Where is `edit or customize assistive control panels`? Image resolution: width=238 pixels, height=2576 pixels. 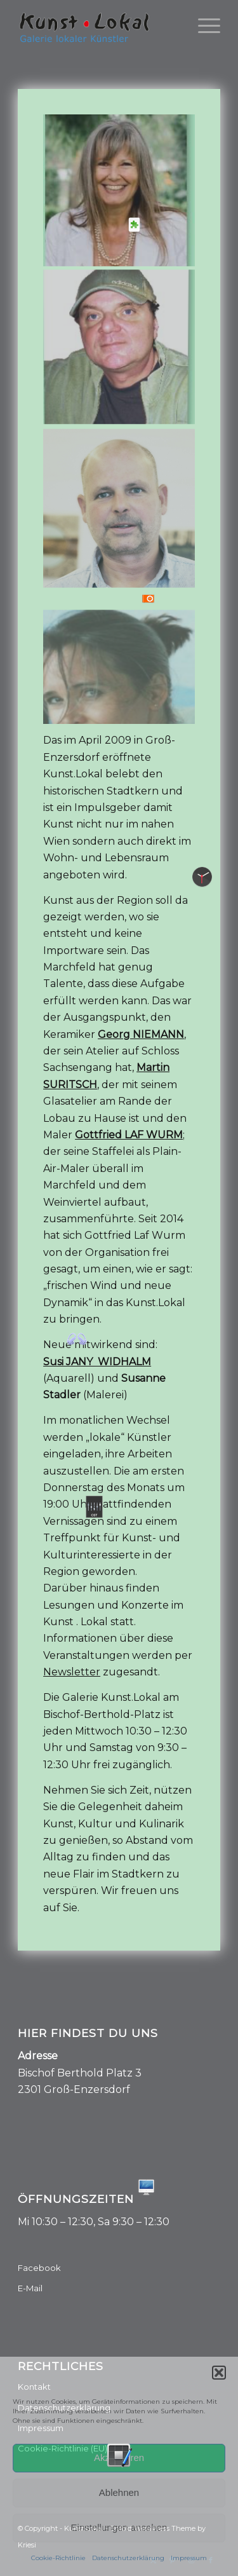
edit or customize assistive control panels is located at coordinates (119, 2455).